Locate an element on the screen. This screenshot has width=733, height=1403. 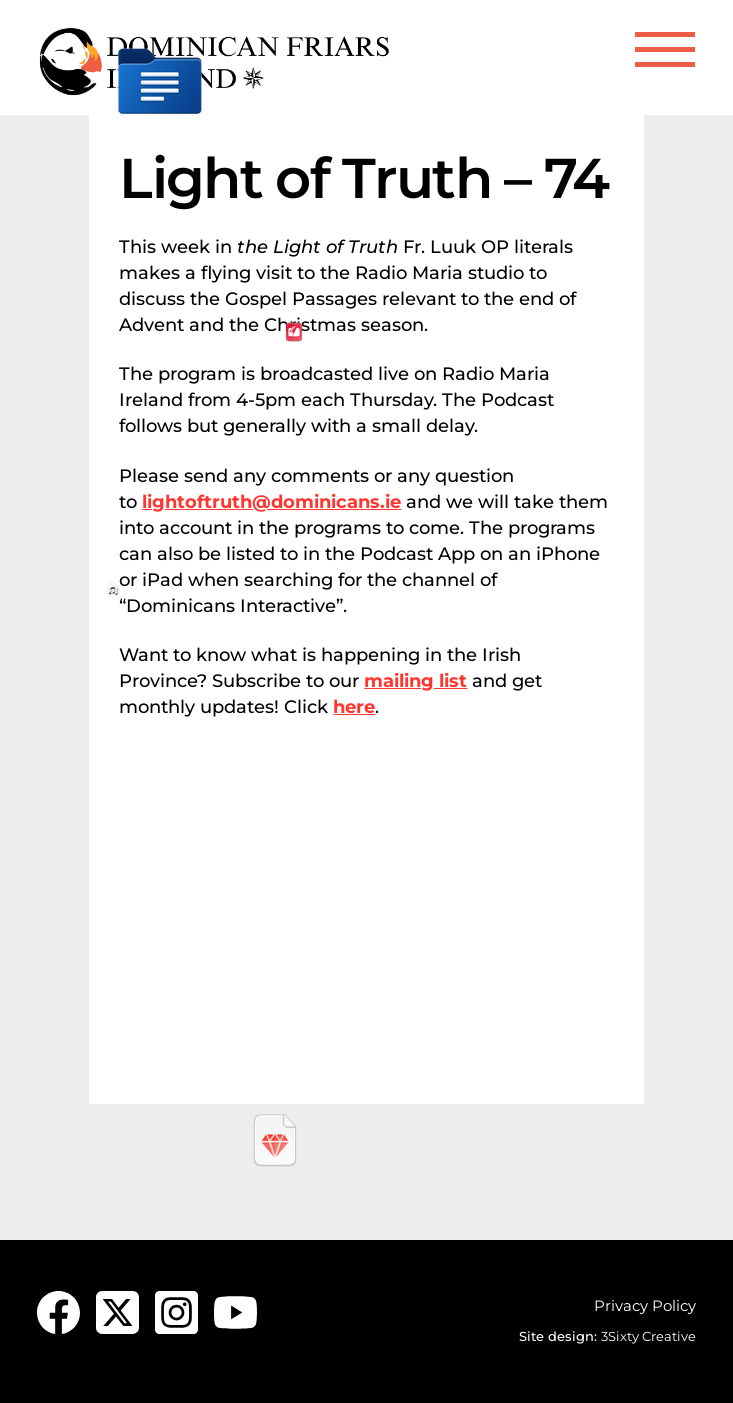
open google docs folder is located at coordinates (159, 83).